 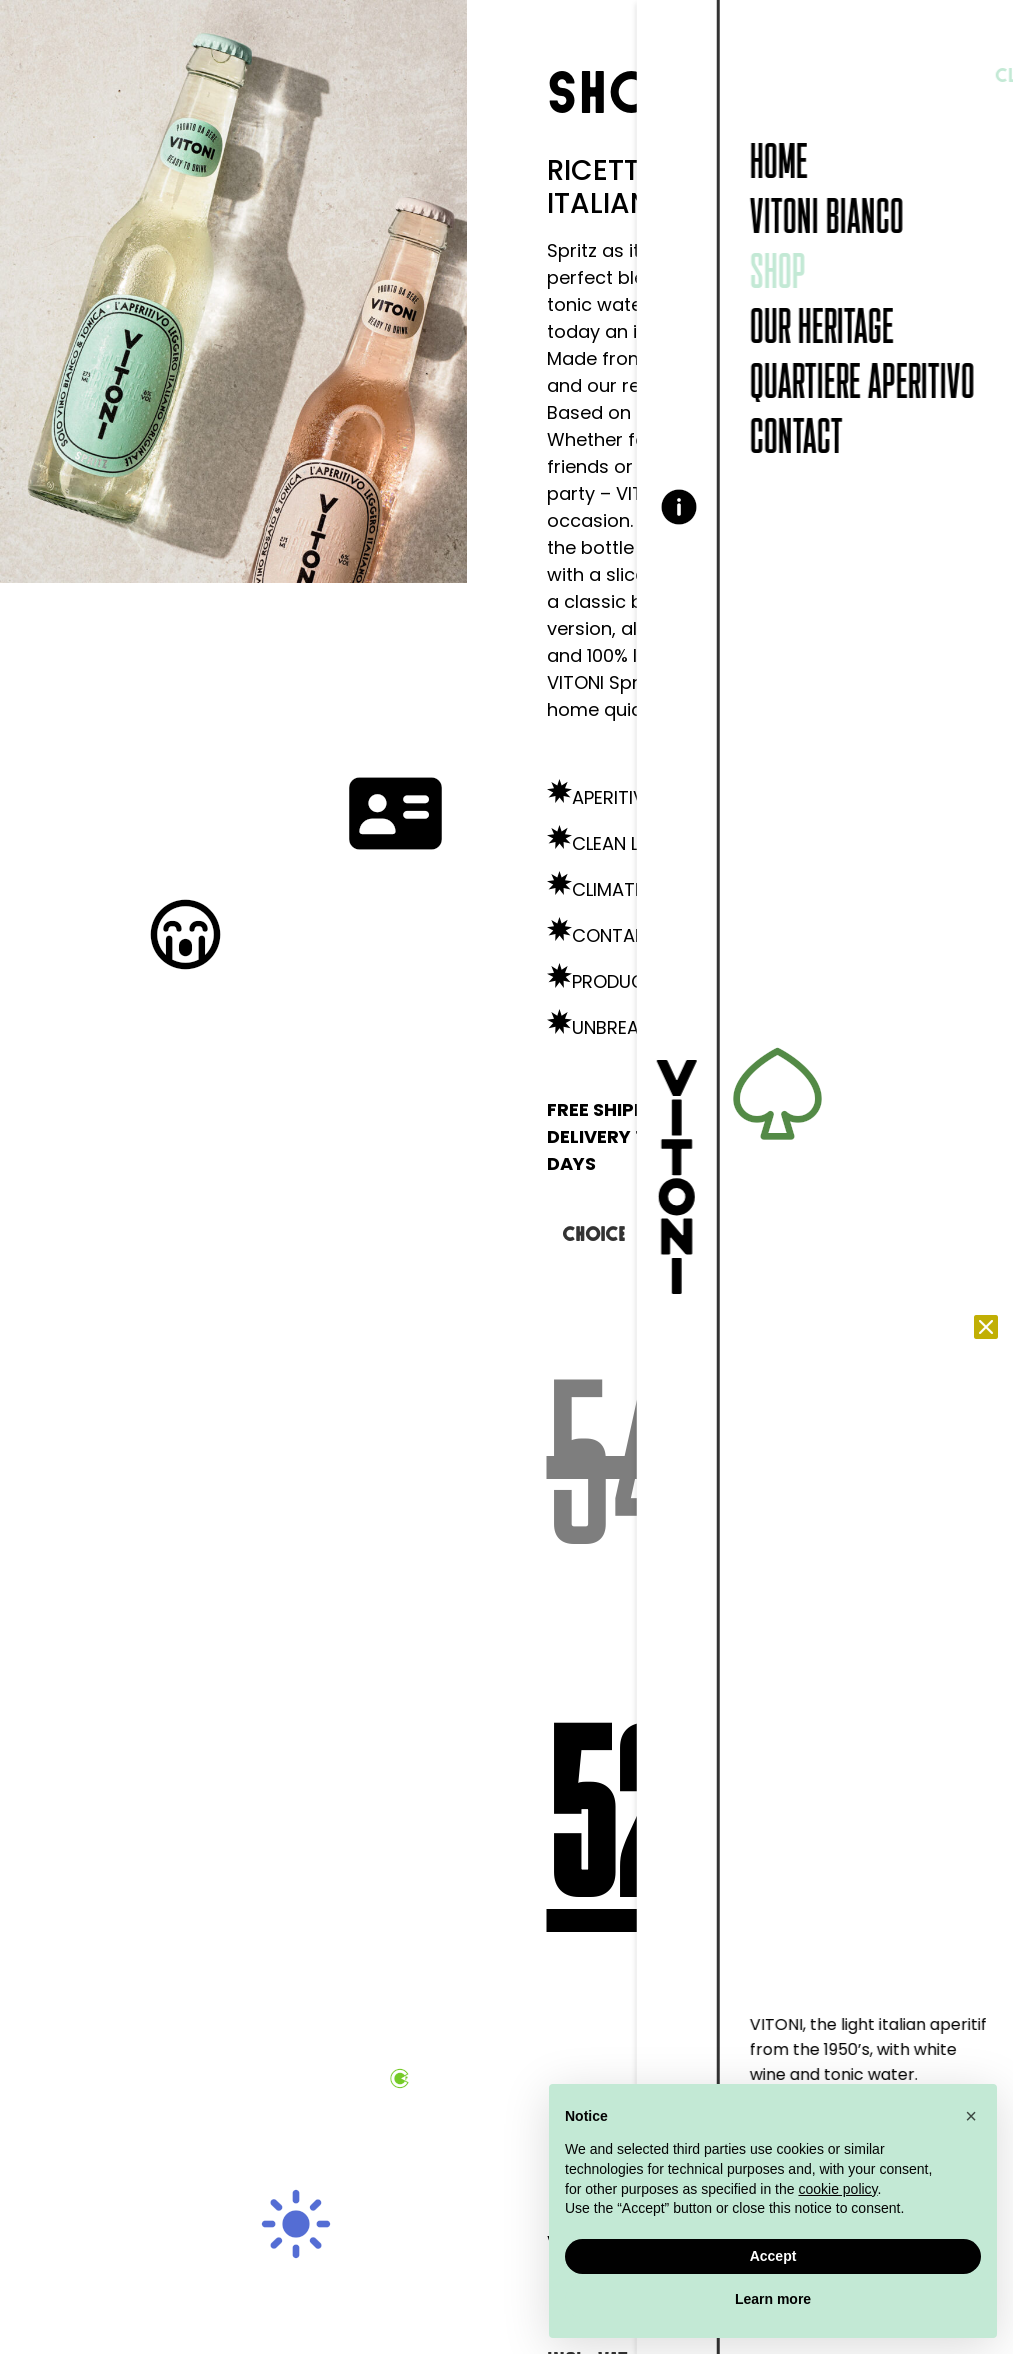 What do you see at coordinates (296, 2224) in the screenshot?
I see `switch to light mode` at bounding box center [296, 2224].